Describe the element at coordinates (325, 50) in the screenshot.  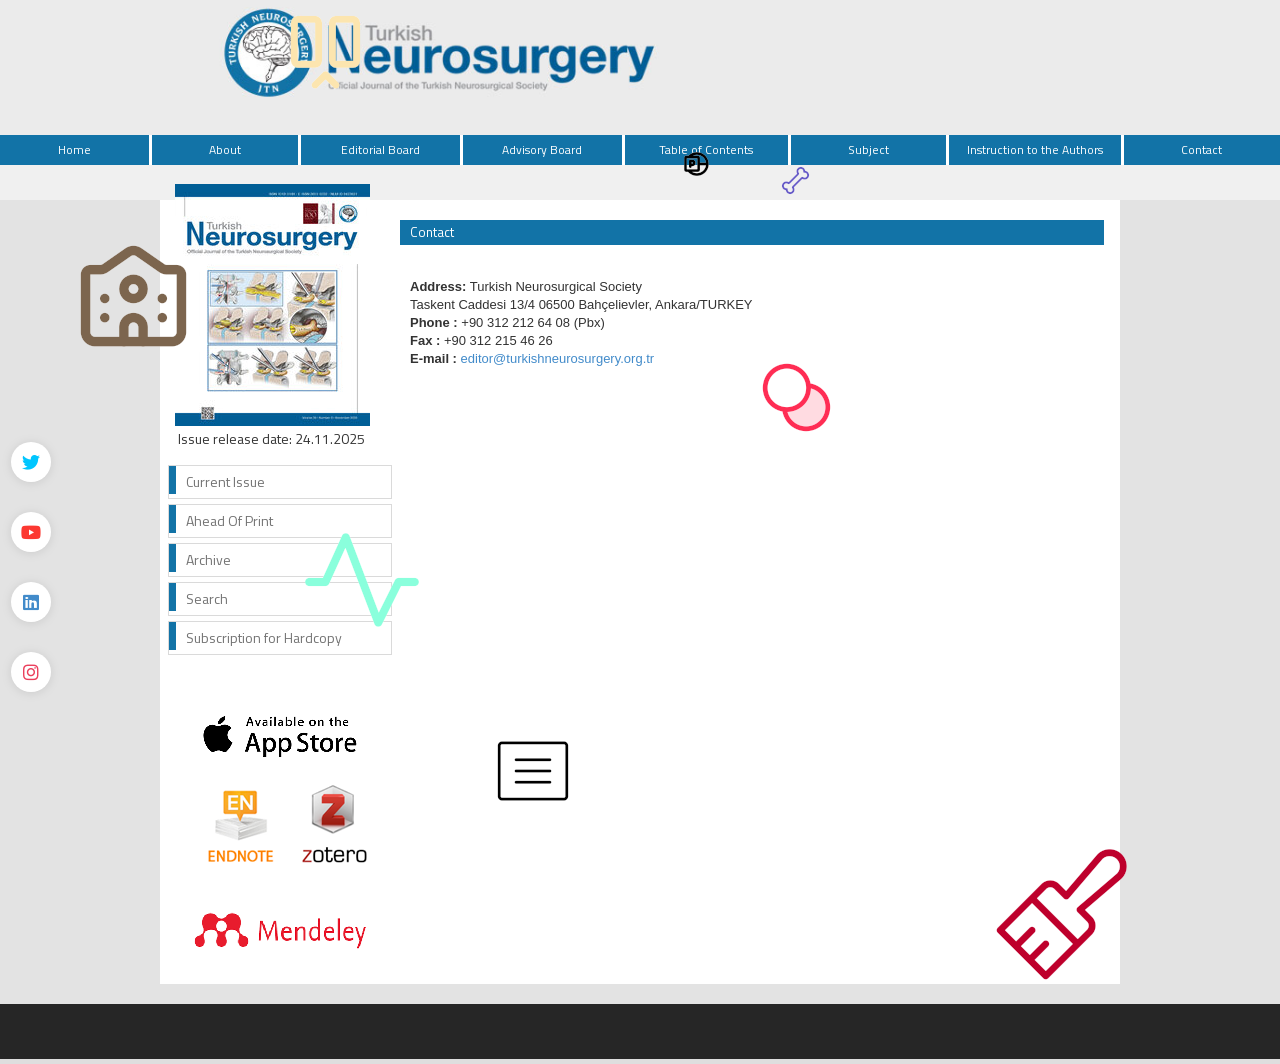
I see `align items to bottom edge` at that location.